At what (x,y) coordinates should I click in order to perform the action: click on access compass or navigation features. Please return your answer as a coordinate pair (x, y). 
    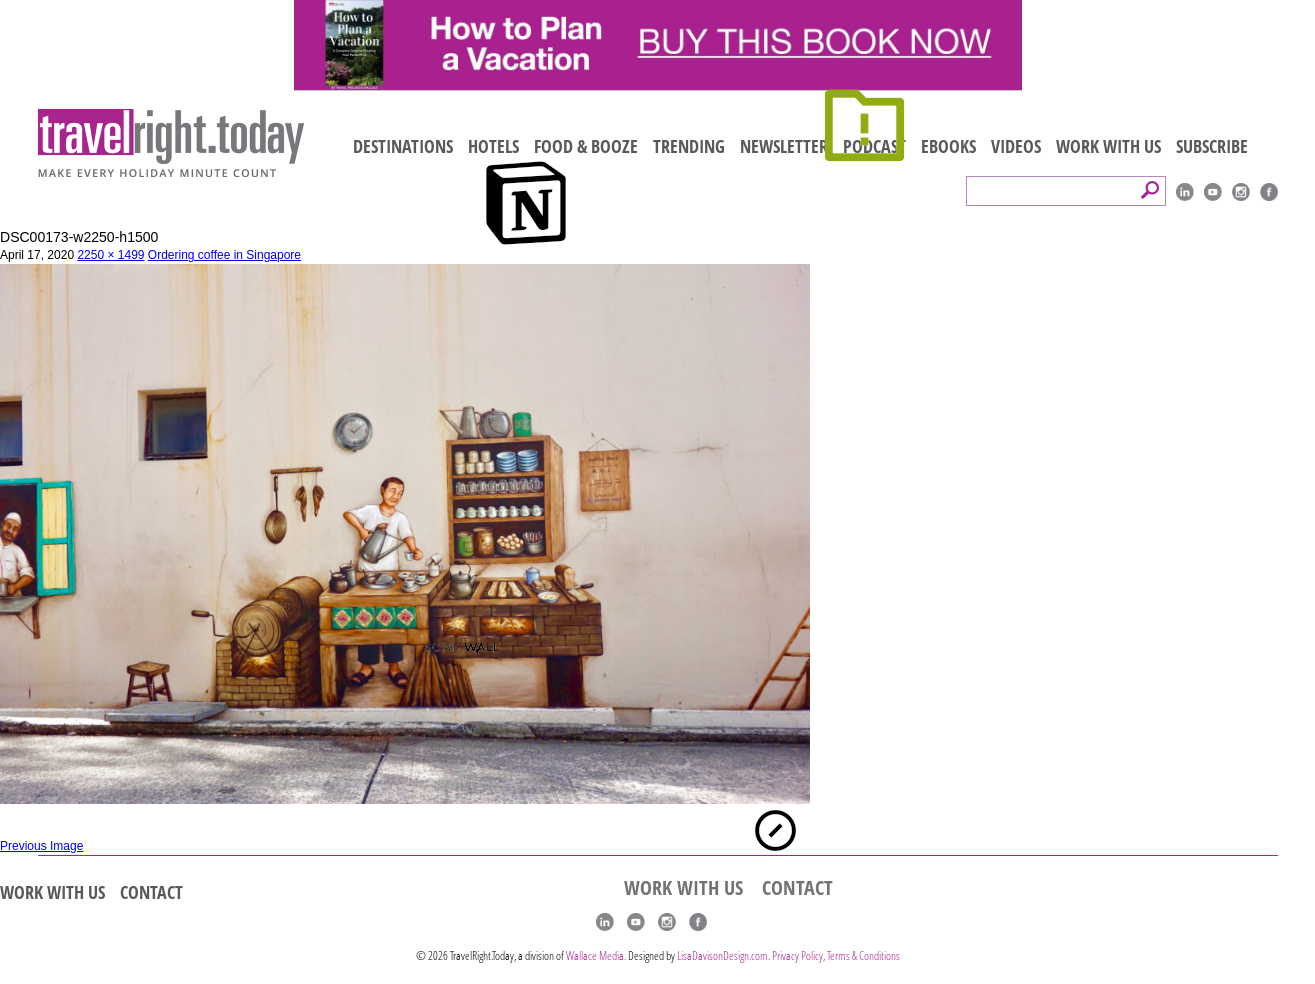
    Looking at the image, I should click on (775, 830).